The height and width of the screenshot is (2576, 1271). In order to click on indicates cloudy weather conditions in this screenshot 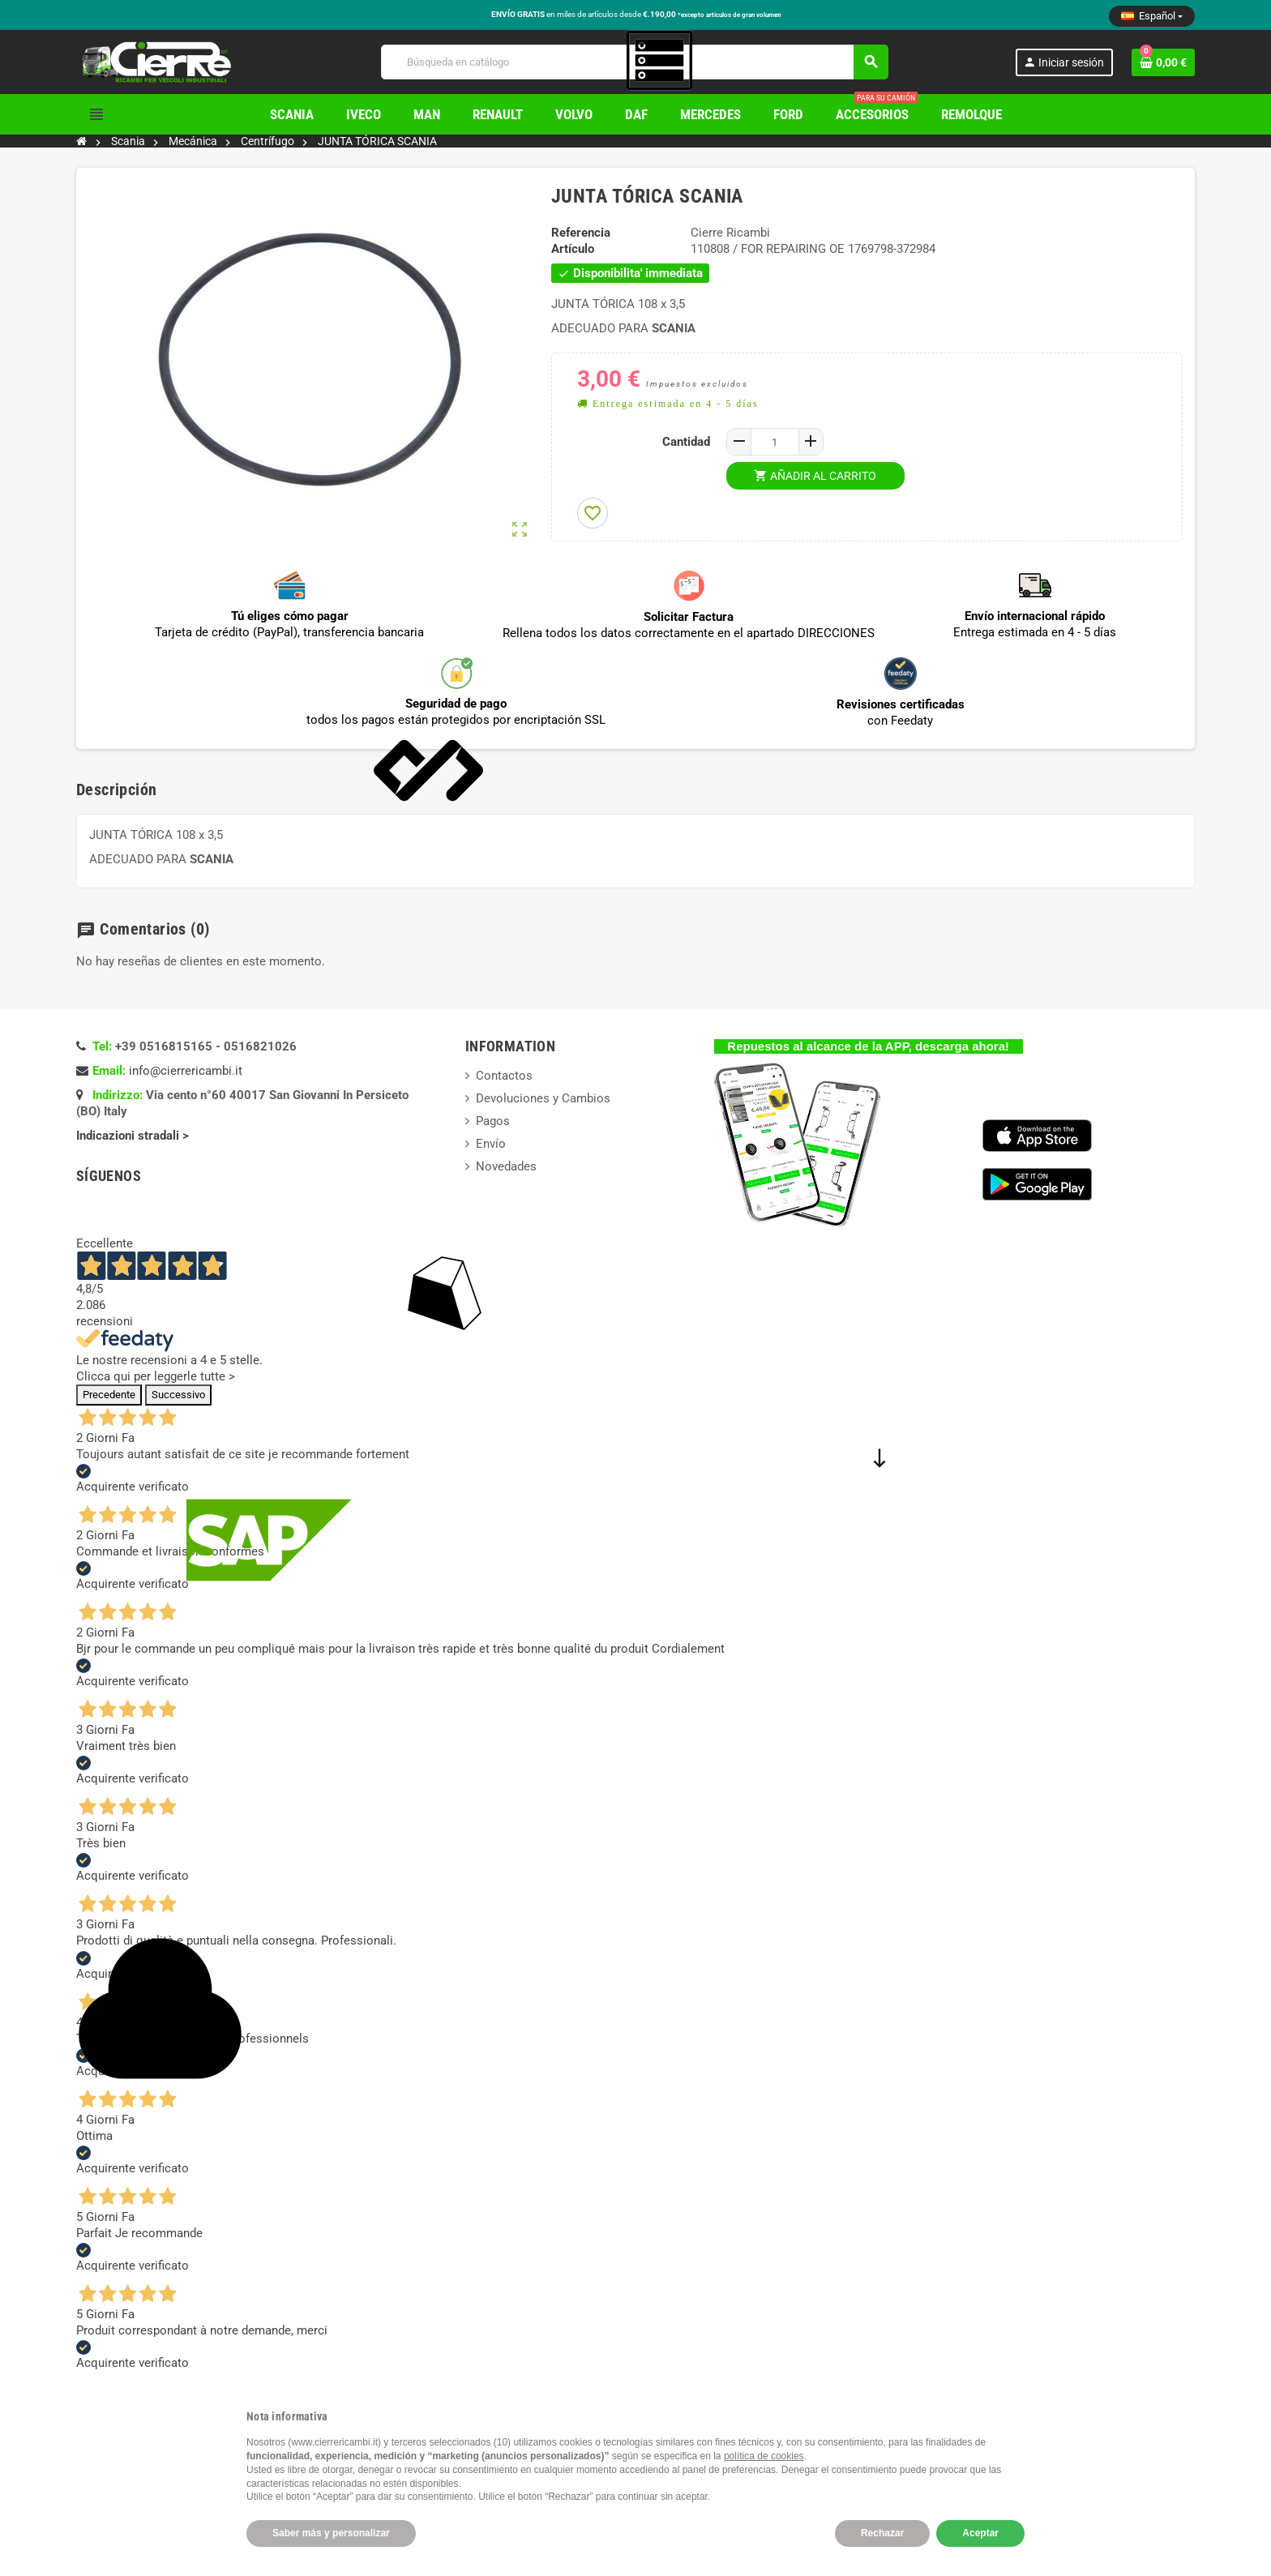, I will do `click(160, 2012)`.